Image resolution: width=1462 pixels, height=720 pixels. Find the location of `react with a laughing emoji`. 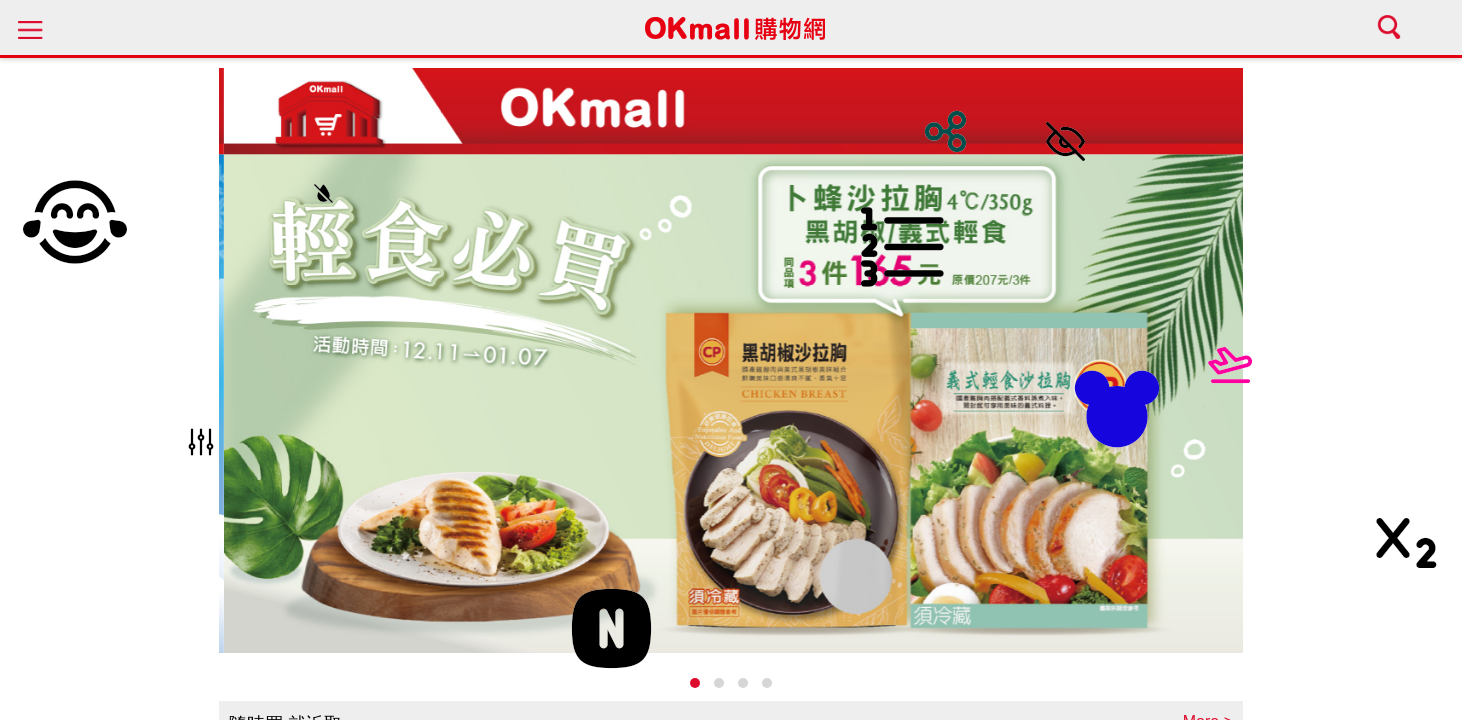

react with a laughing emoji is located at coordinates (75, 222).